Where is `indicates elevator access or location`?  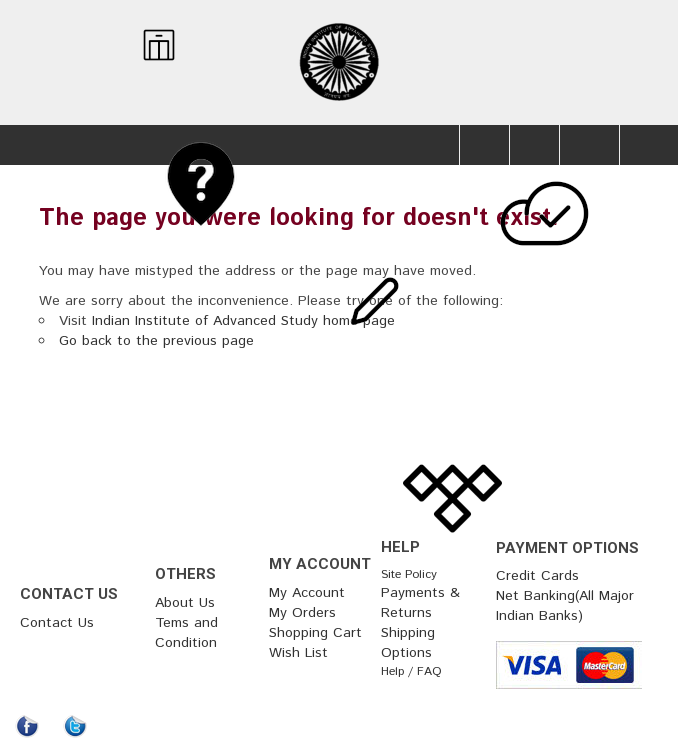 indicates elevator access or location is located at coordinates (159, 45).